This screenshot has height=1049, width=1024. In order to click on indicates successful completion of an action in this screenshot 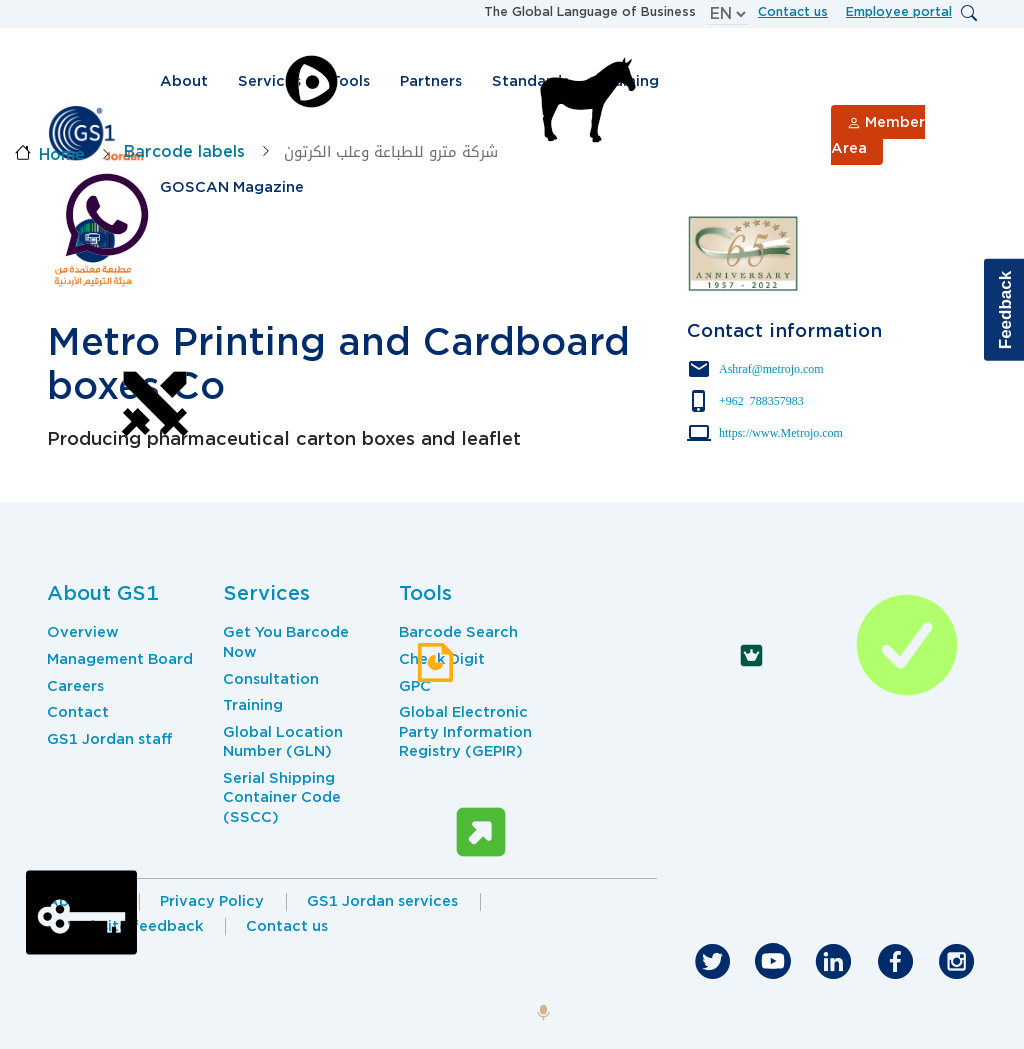, I will do `click(907, 645)`.